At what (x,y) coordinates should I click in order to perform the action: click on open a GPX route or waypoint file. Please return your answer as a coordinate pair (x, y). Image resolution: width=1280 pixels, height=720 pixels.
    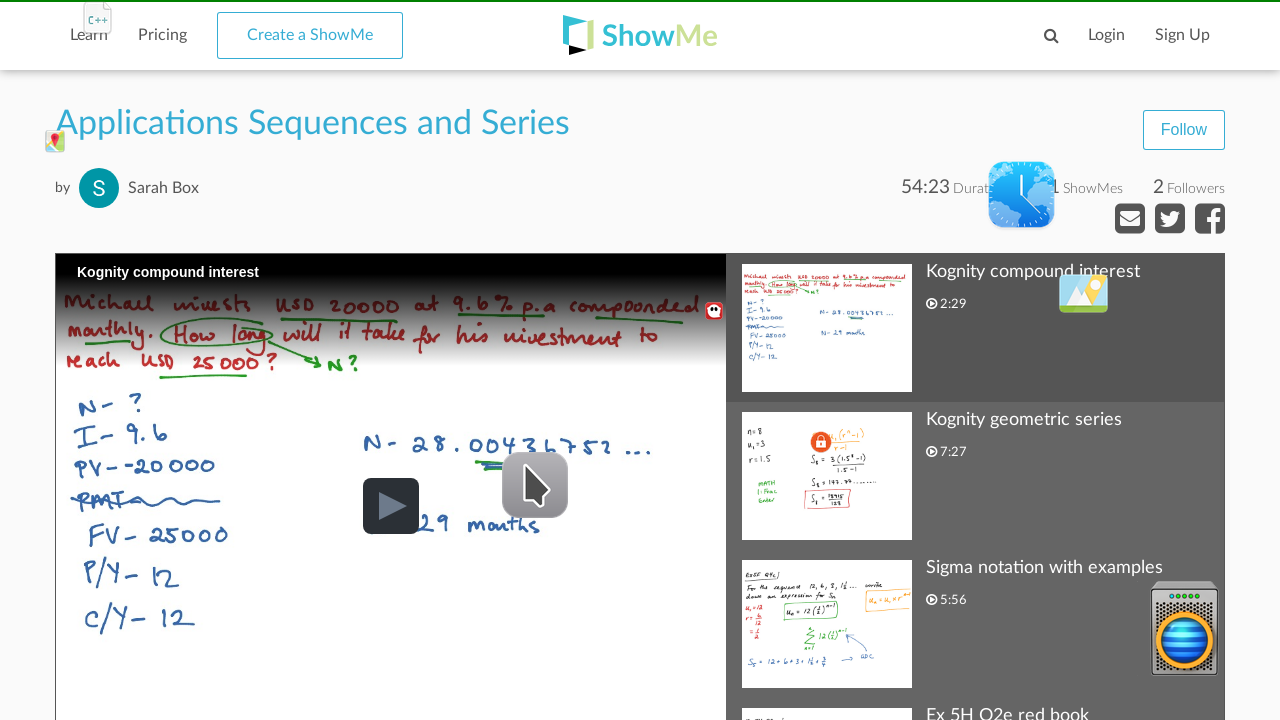
    Looking at the image, I should click on (55, 141).